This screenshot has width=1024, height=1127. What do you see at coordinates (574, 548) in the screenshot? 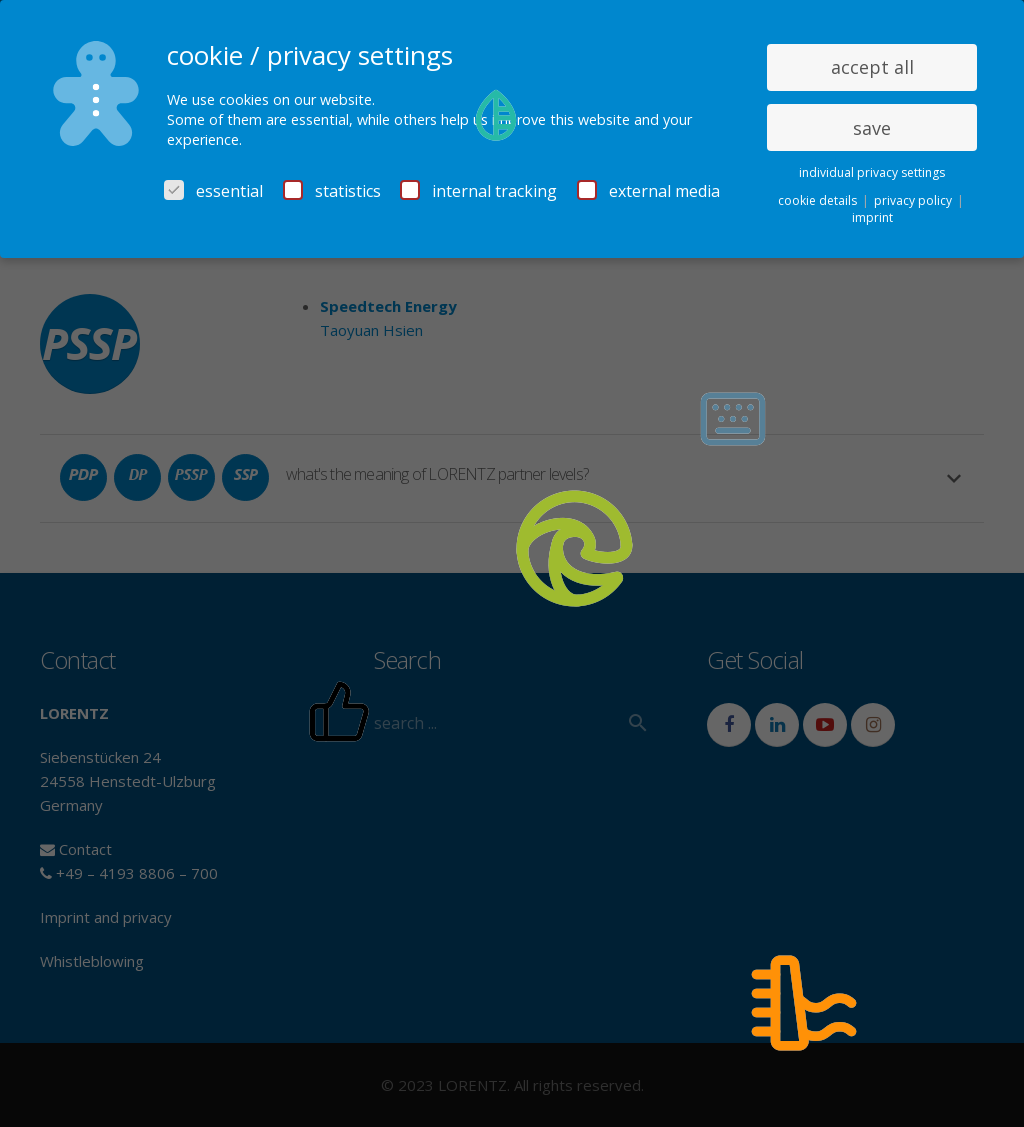
I see `open microsoft edge browser` at bounding box center [574, 548].